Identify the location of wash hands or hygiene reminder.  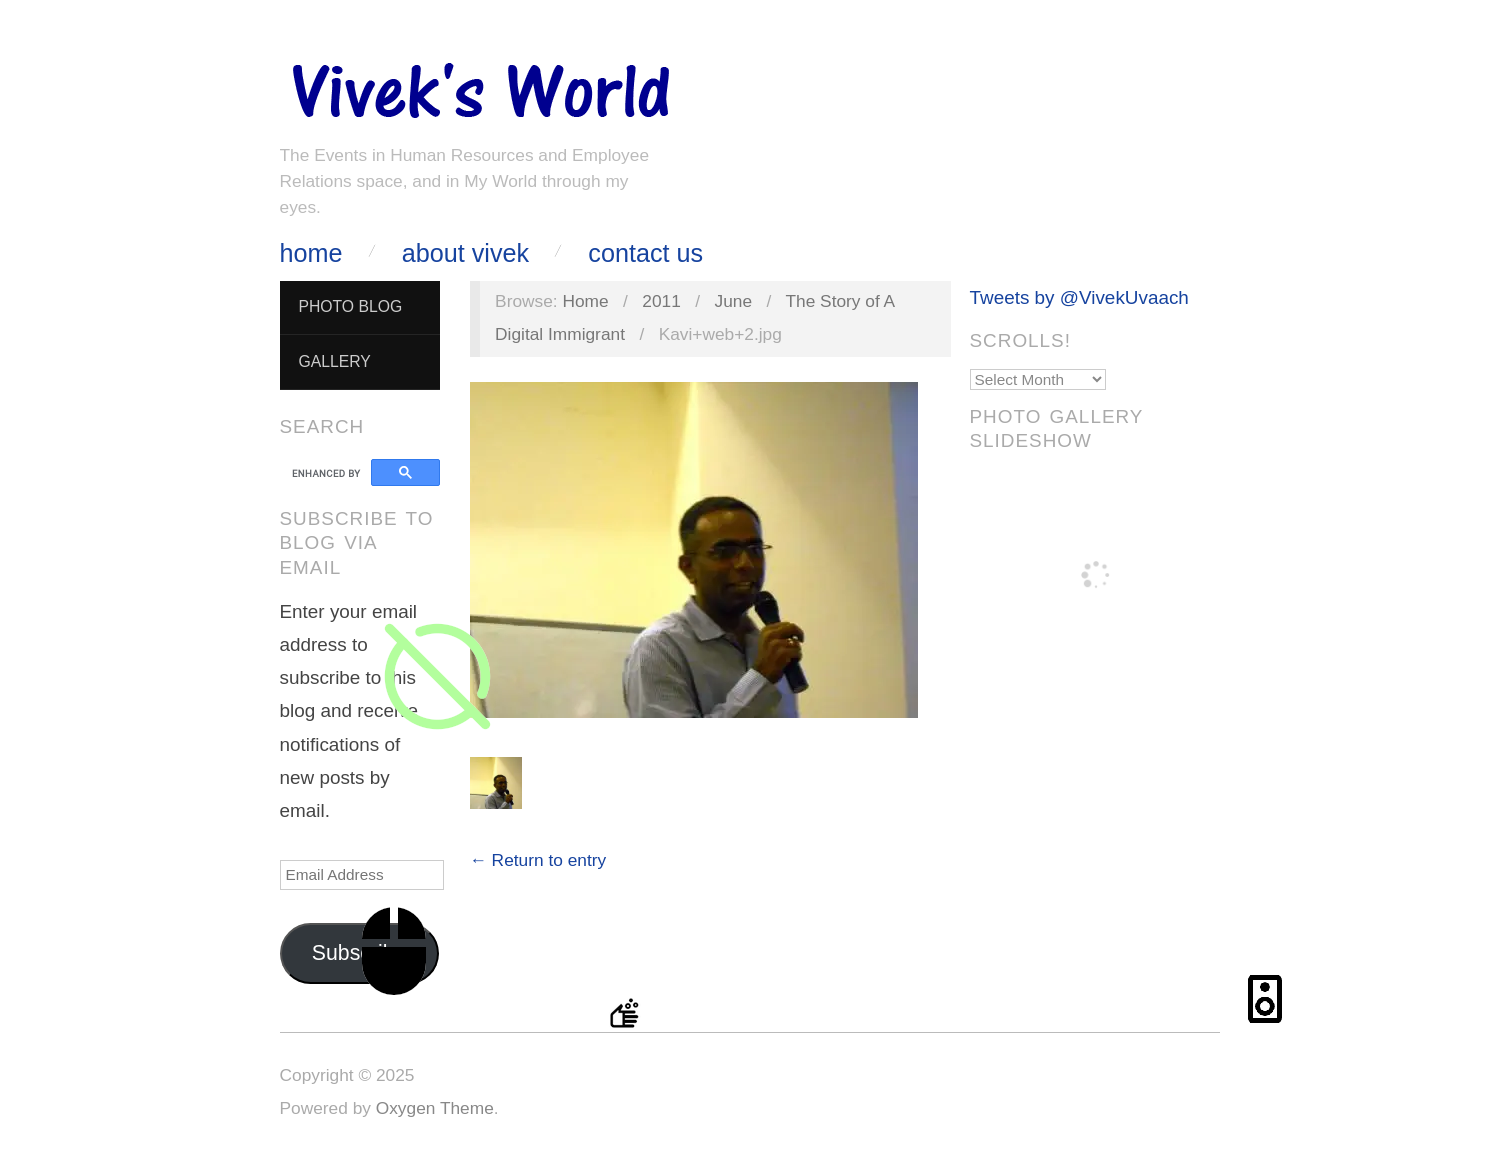
(625, 1013).